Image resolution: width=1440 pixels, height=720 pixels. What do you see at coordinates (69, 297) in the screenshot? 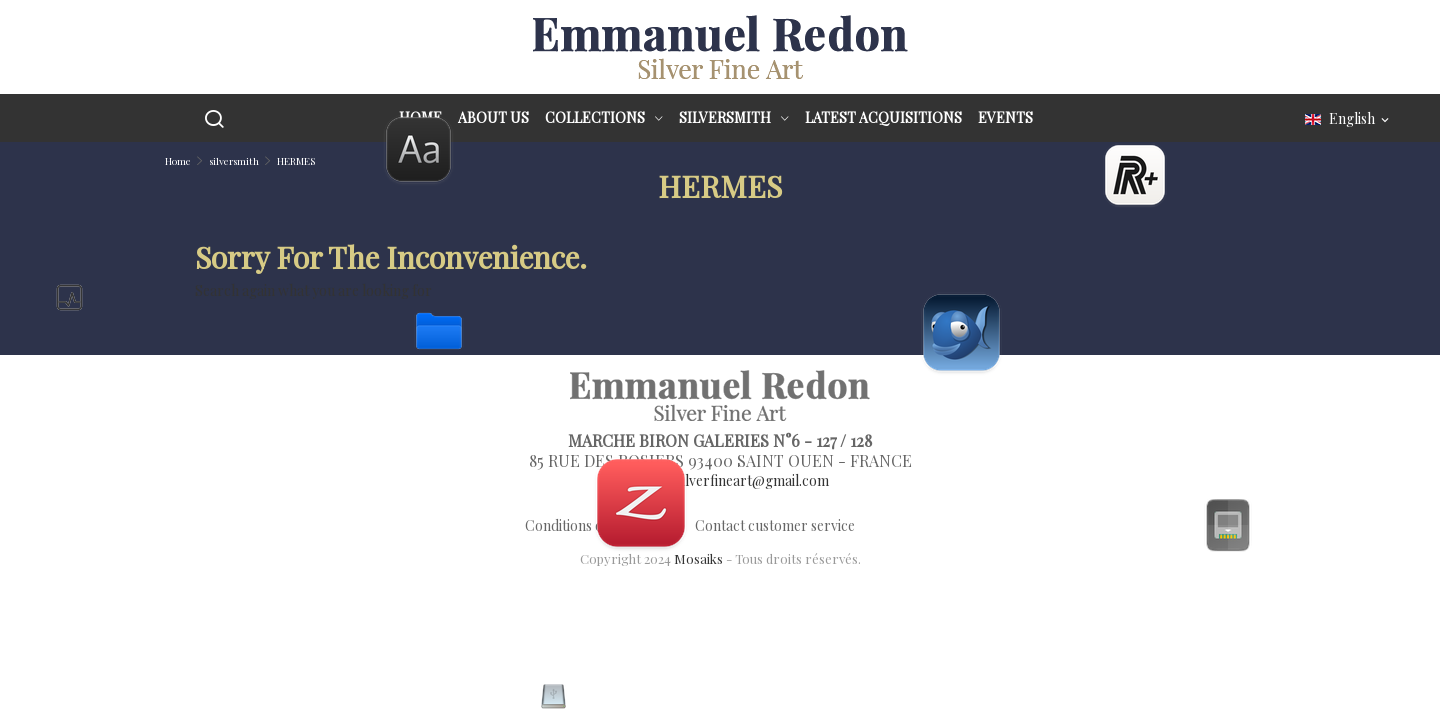
I see `open system monitor or activity monitor` at bounding box center [69, 297].